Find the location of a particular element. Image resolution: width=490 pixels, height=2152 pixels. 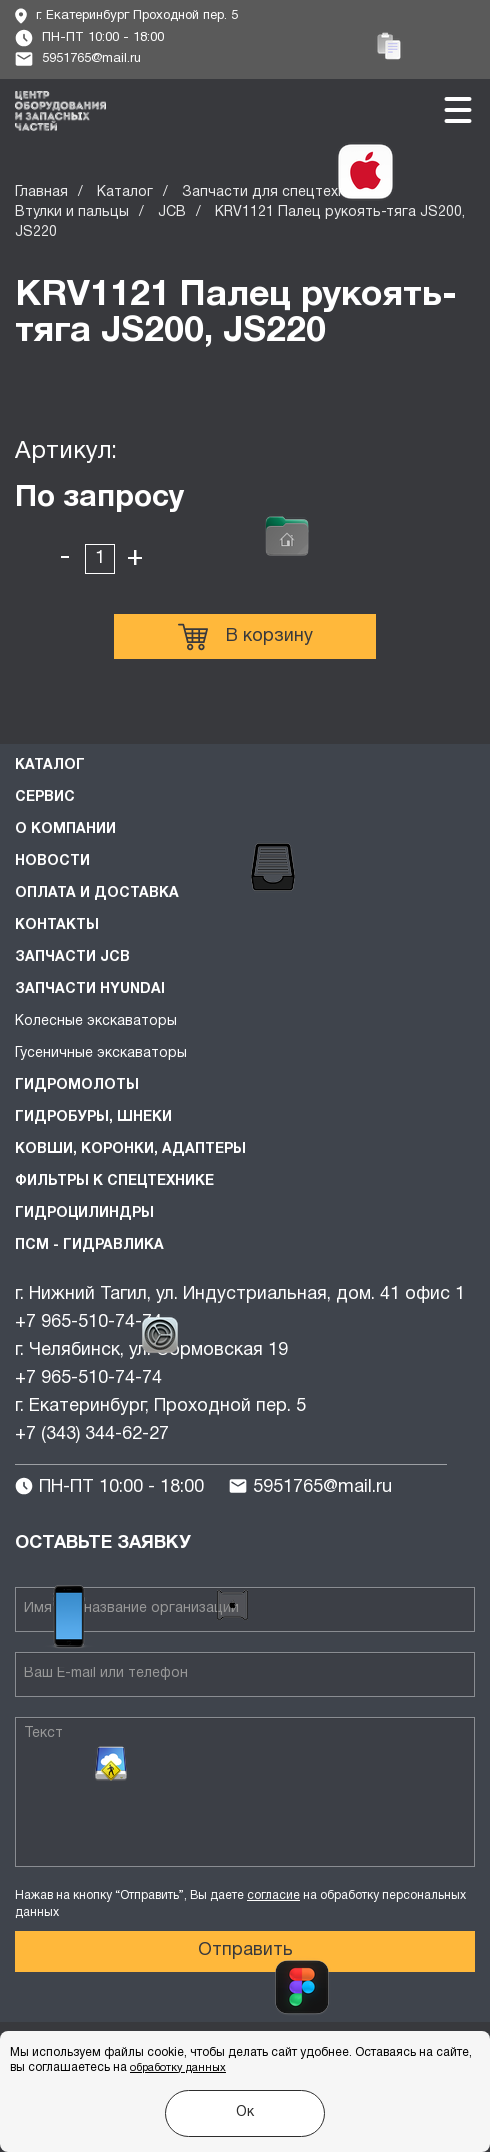

view recently accessed files is located at coordinates (273, 867).